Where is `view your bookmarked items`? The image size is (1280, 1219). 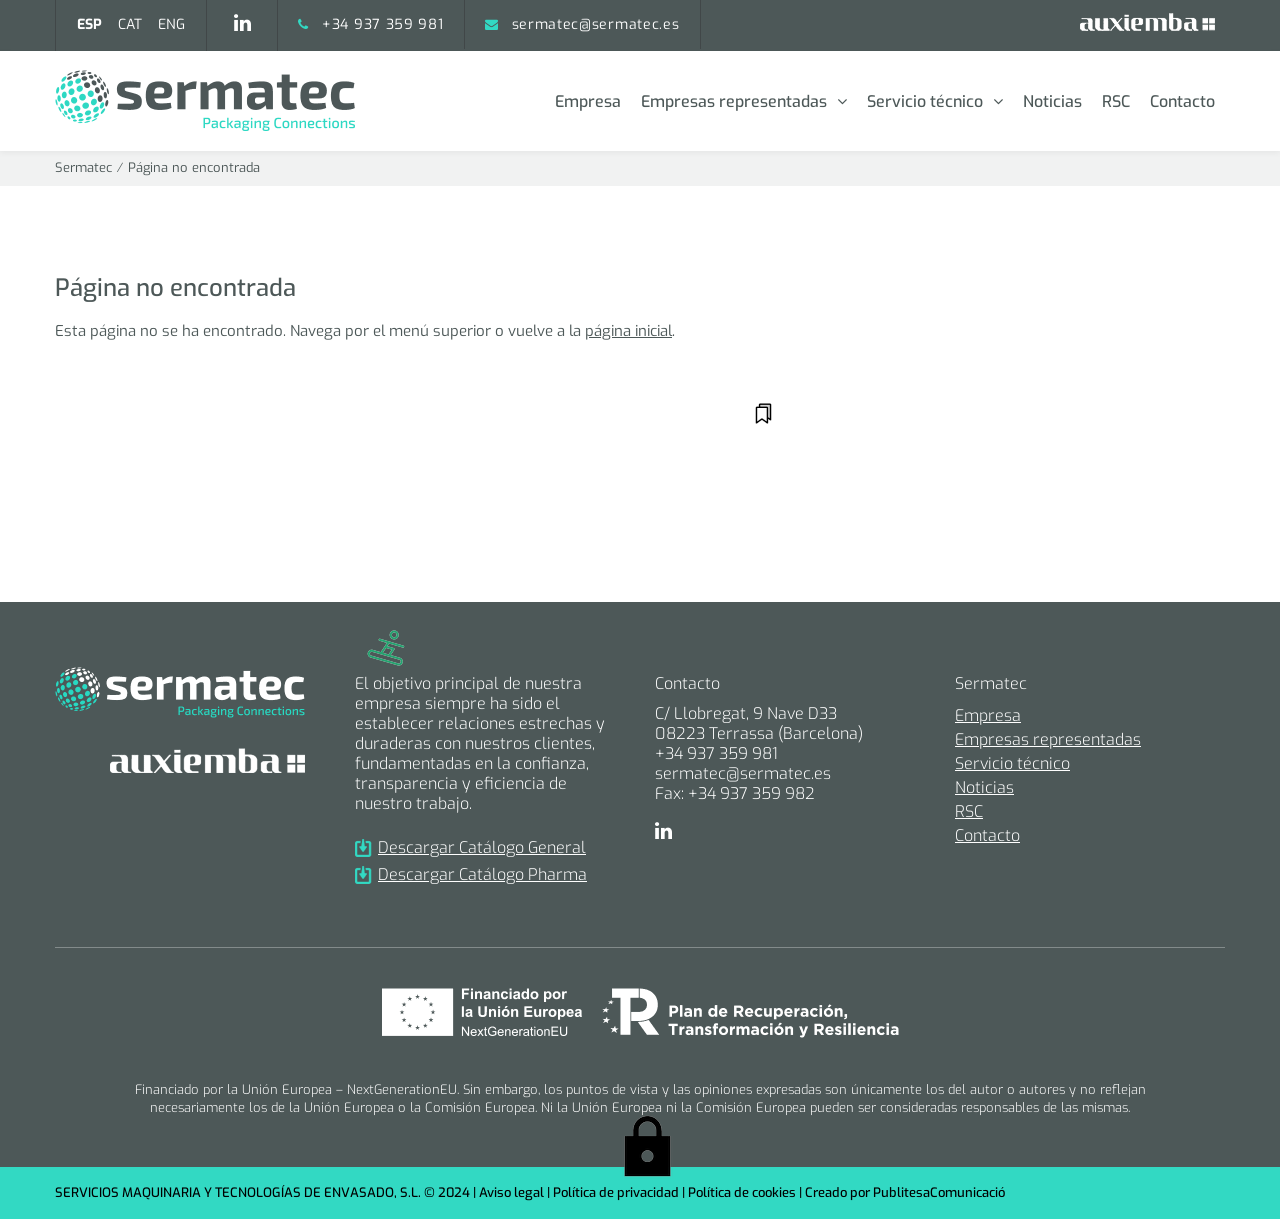
view your bookmarked items is located at coordinates (763, 413).